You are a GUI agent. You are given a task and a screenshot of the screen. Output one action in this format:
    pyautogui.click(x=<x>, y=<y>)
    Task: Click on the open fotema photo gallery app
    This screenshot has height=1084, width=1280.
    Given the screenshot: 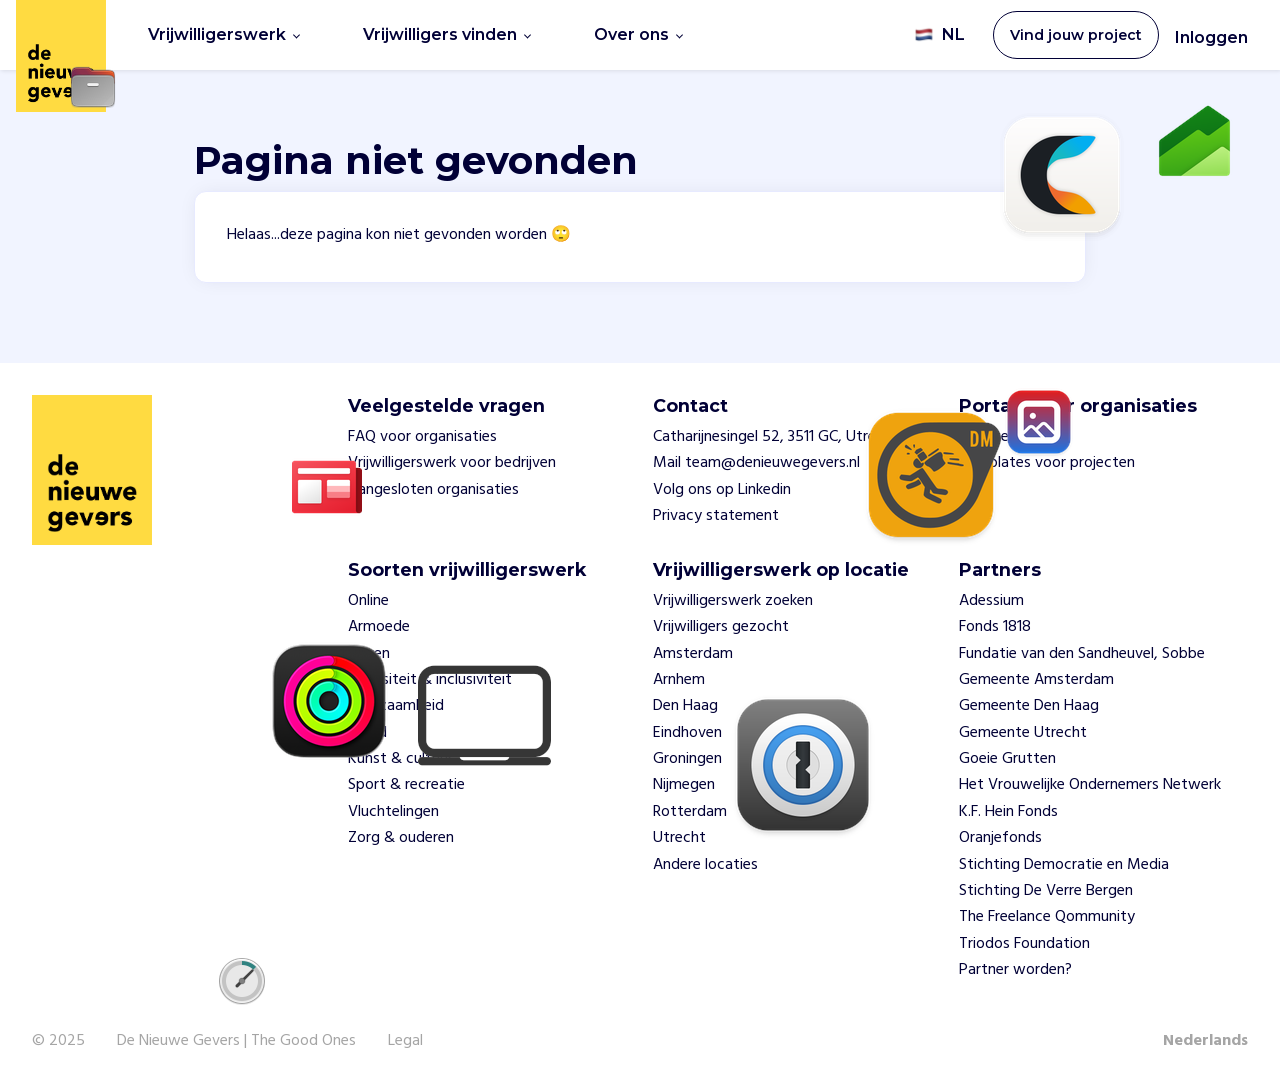 What is the action you would take?
    pyautogui.click(x=1039, y=422)
    